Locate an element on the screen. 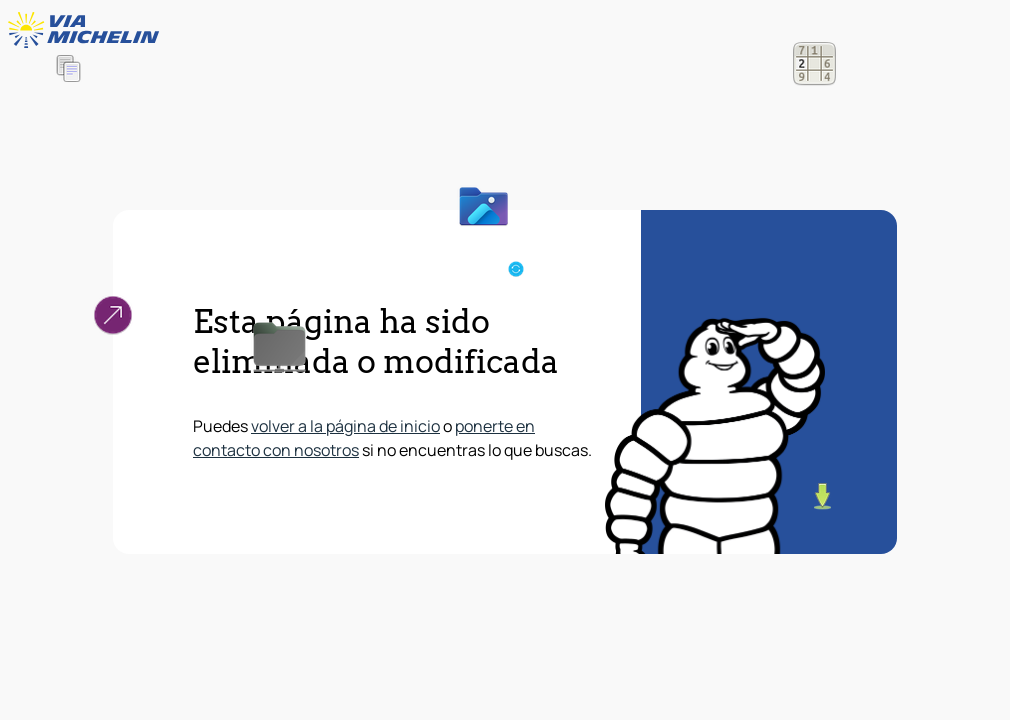 This screenshot has height=720, width=1010. copy selected content to clipboard is located at coordinates (68, 68).